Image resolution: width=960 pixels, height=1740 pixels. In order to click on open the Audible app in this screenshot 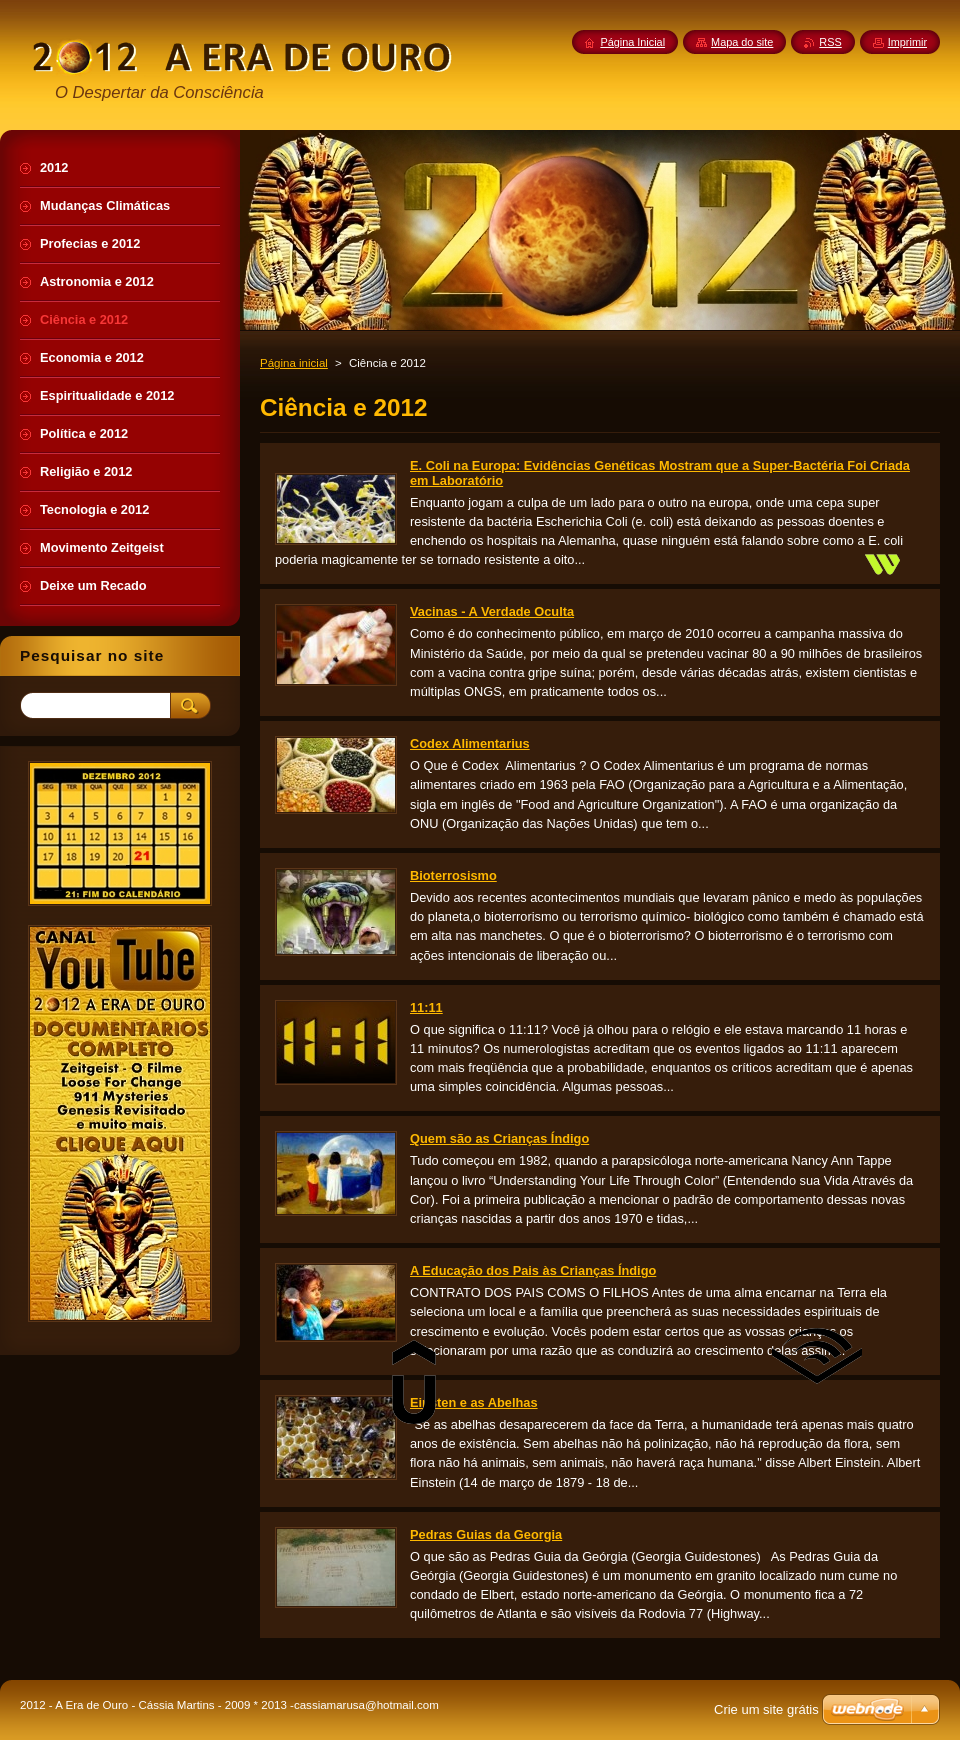, I will do `click(817, 1356)`.